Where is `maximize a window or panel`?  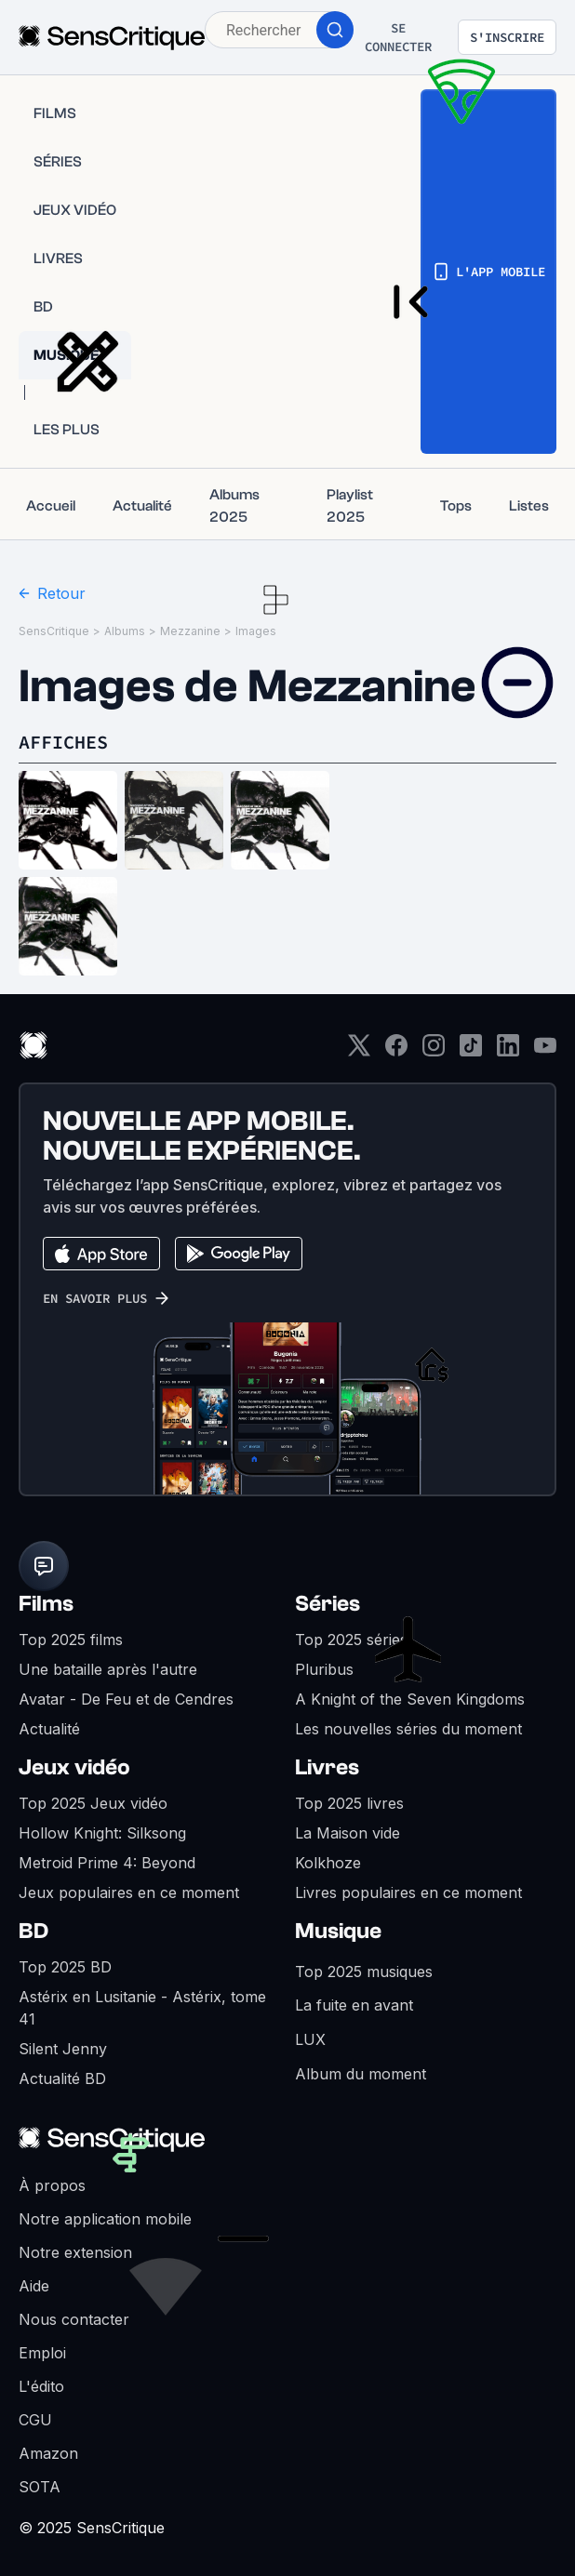
maximize a window or panel is located at coordinates (243, 2261).